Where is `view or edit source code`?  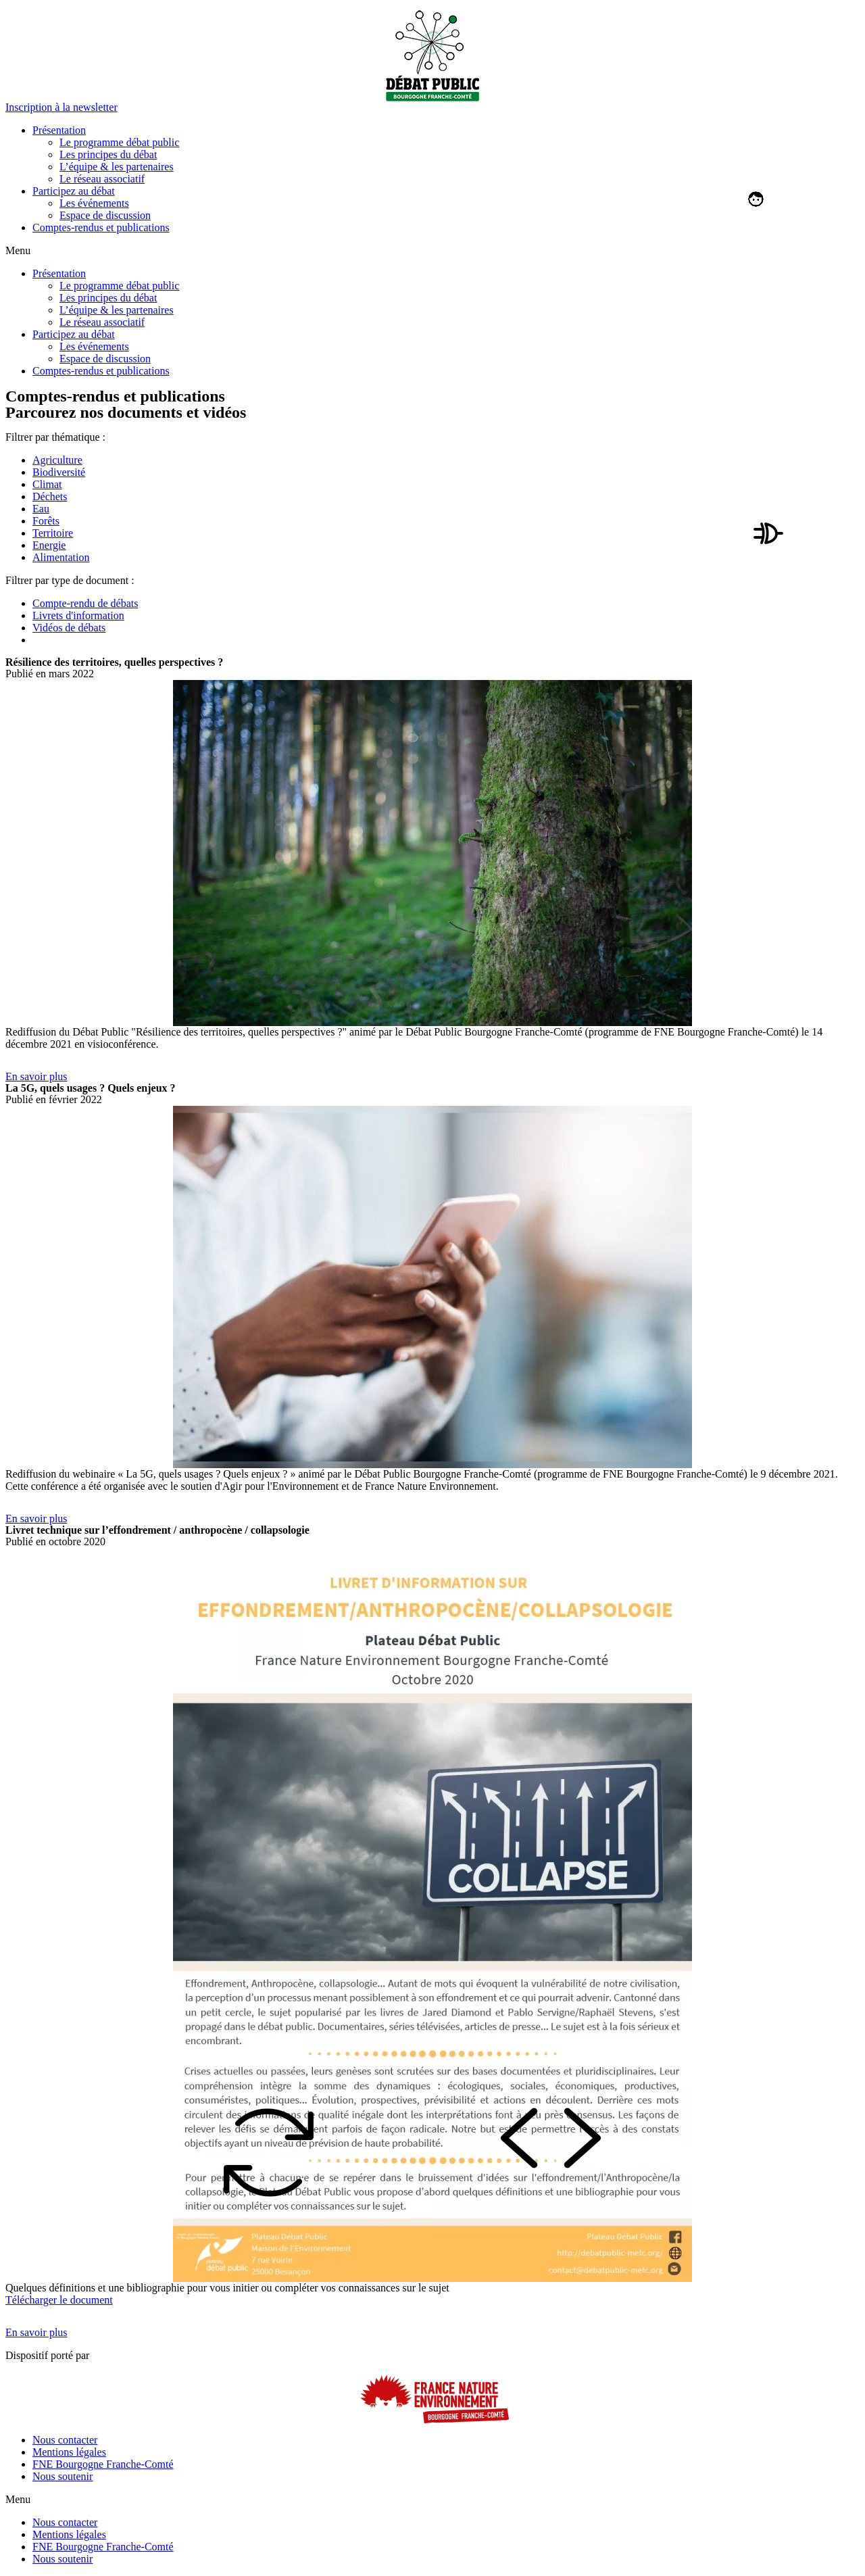 view or edit source code is located at coordinates (551, 2138).